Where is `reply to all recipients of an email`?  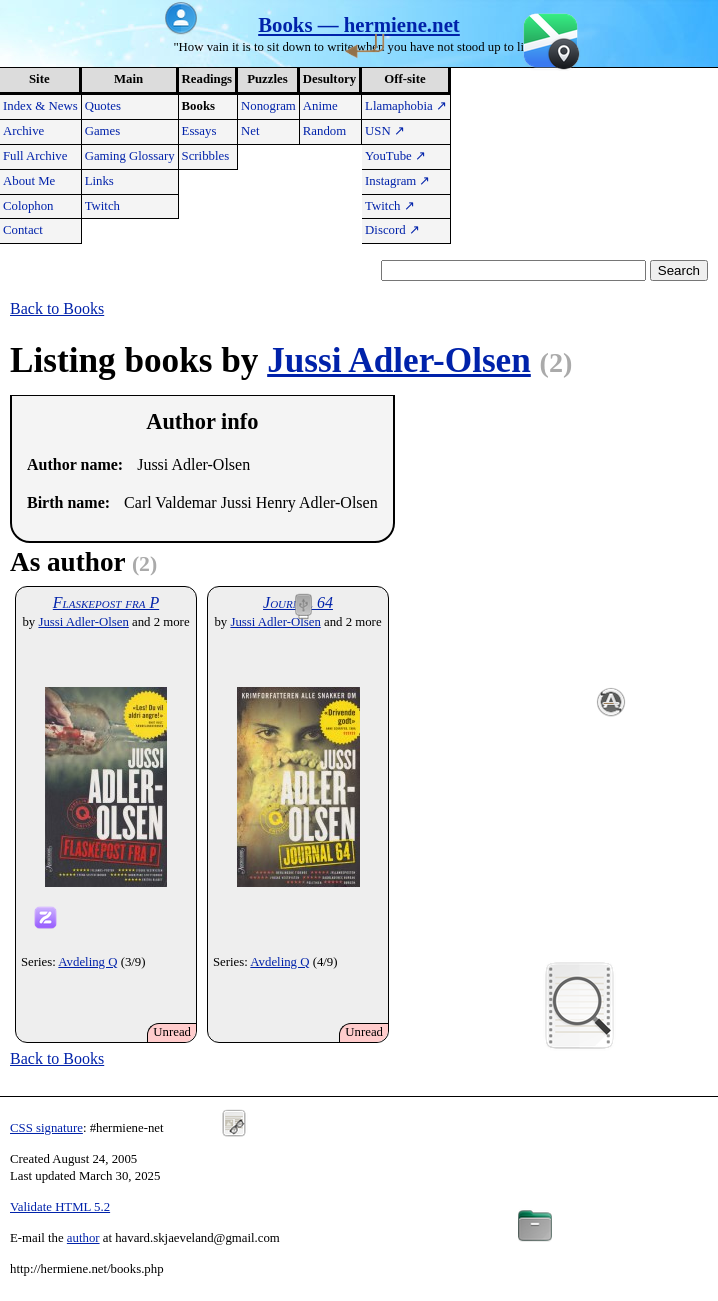 reply to all recipients of an email is located at coordinates (364, 43).